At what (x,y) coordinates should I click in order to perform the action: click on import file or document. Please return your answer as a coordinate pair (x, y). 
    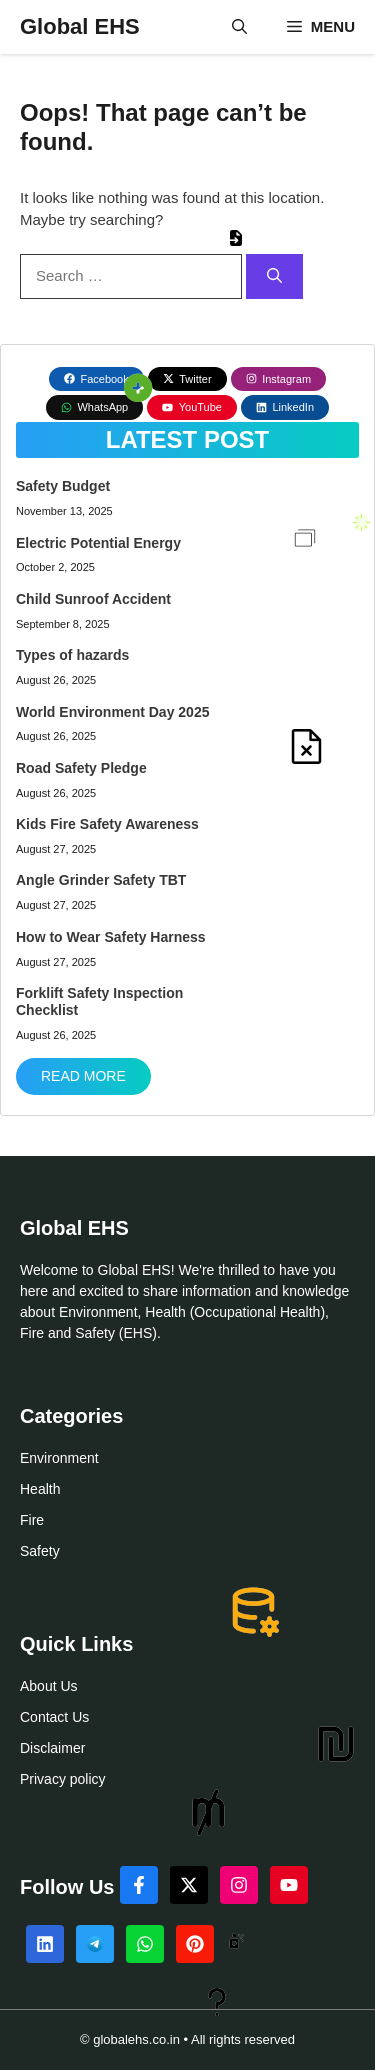
    Looking at the image, I should click on (236, 238).